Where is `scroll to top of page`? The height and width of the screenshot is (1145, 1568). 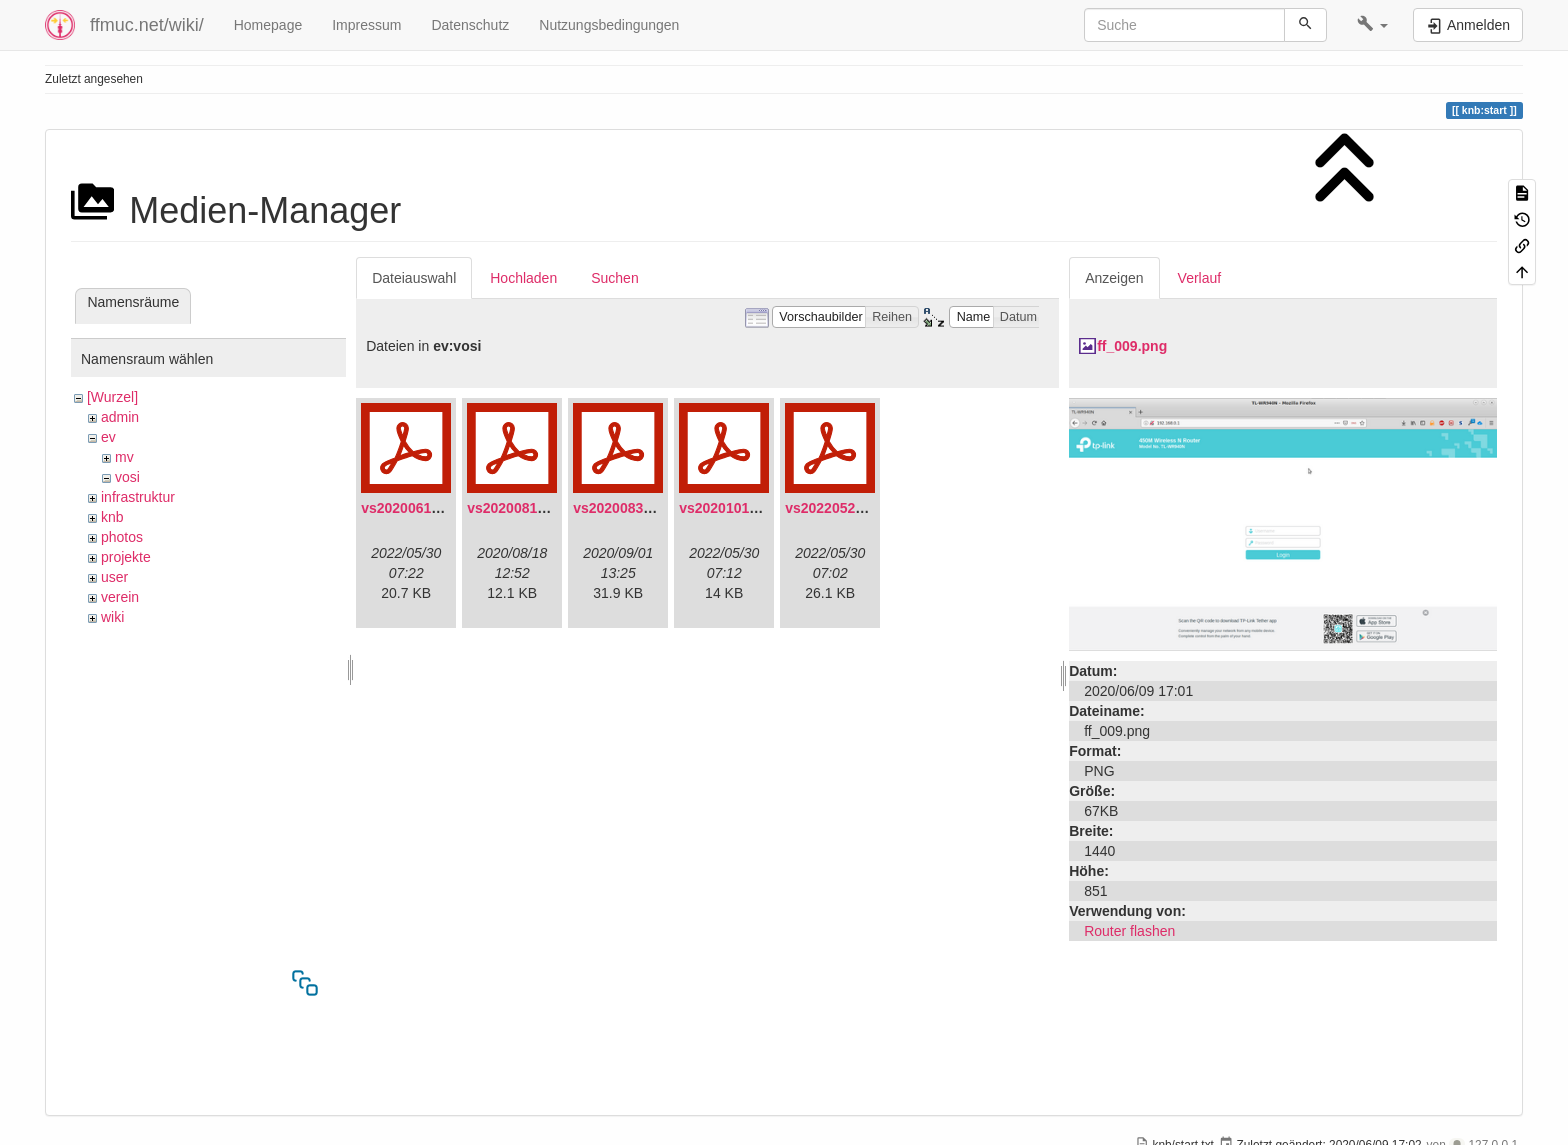
scroll to top of page is located at coordinates (1344, 167).